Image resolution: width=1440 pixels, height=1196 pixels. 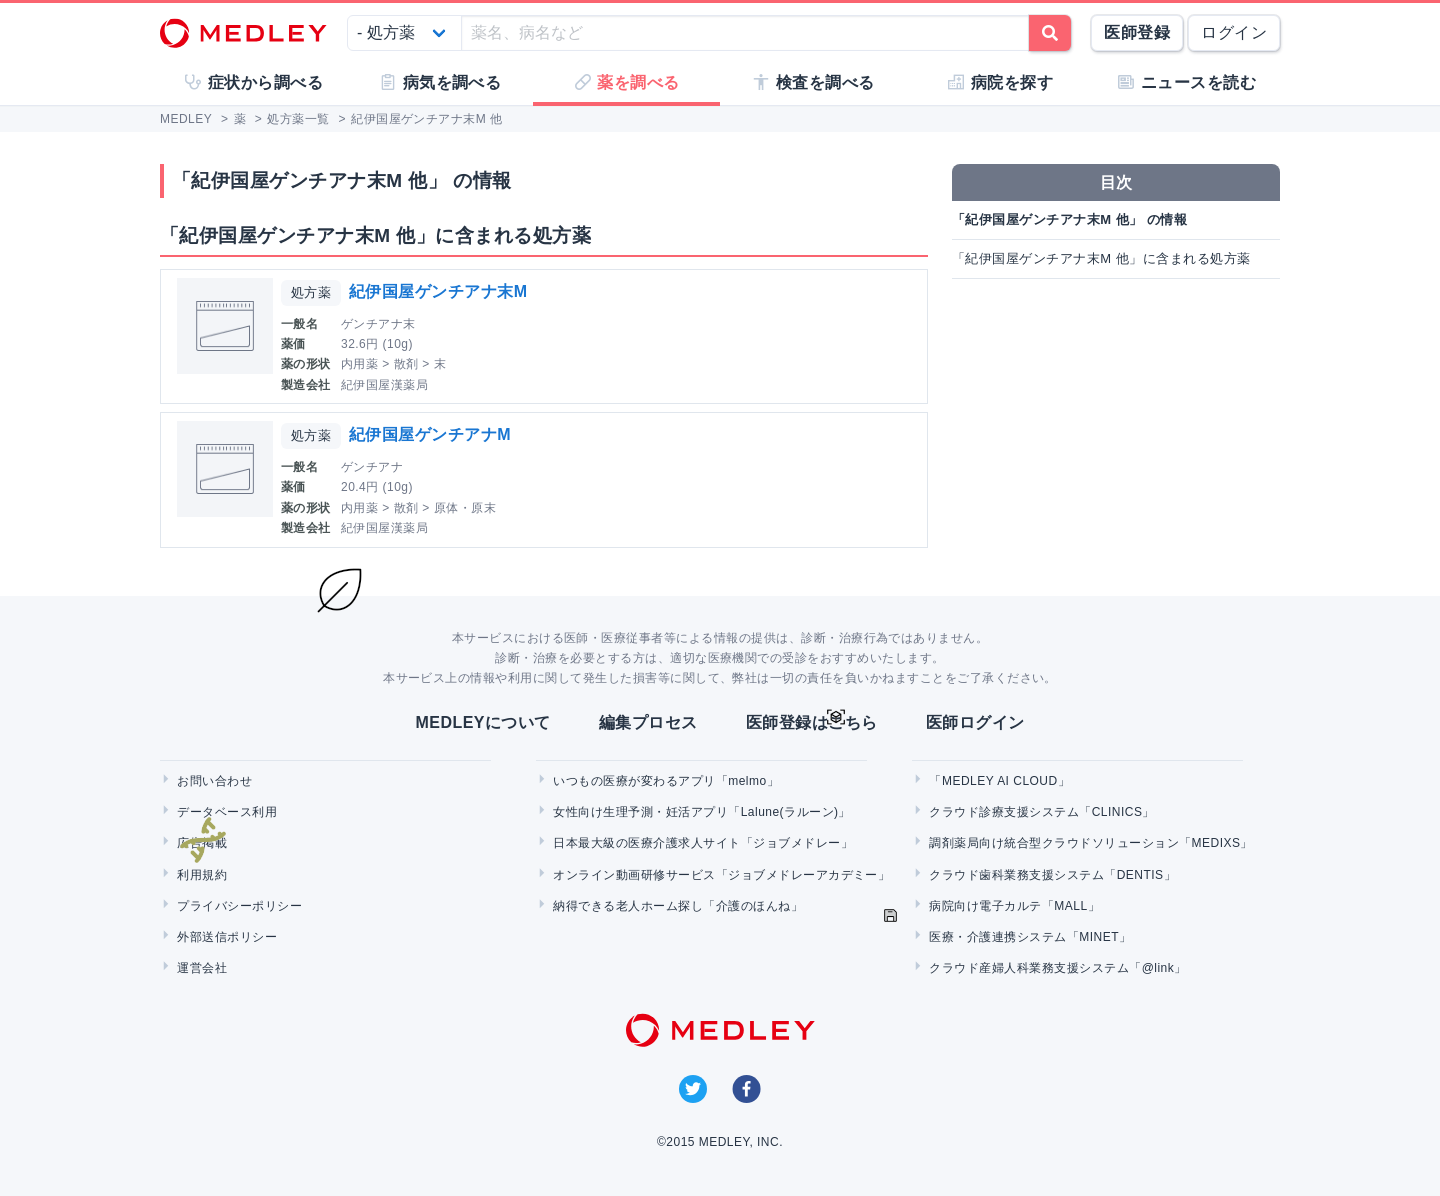 I want to click on save current file or document, so click(x=890, y=915).